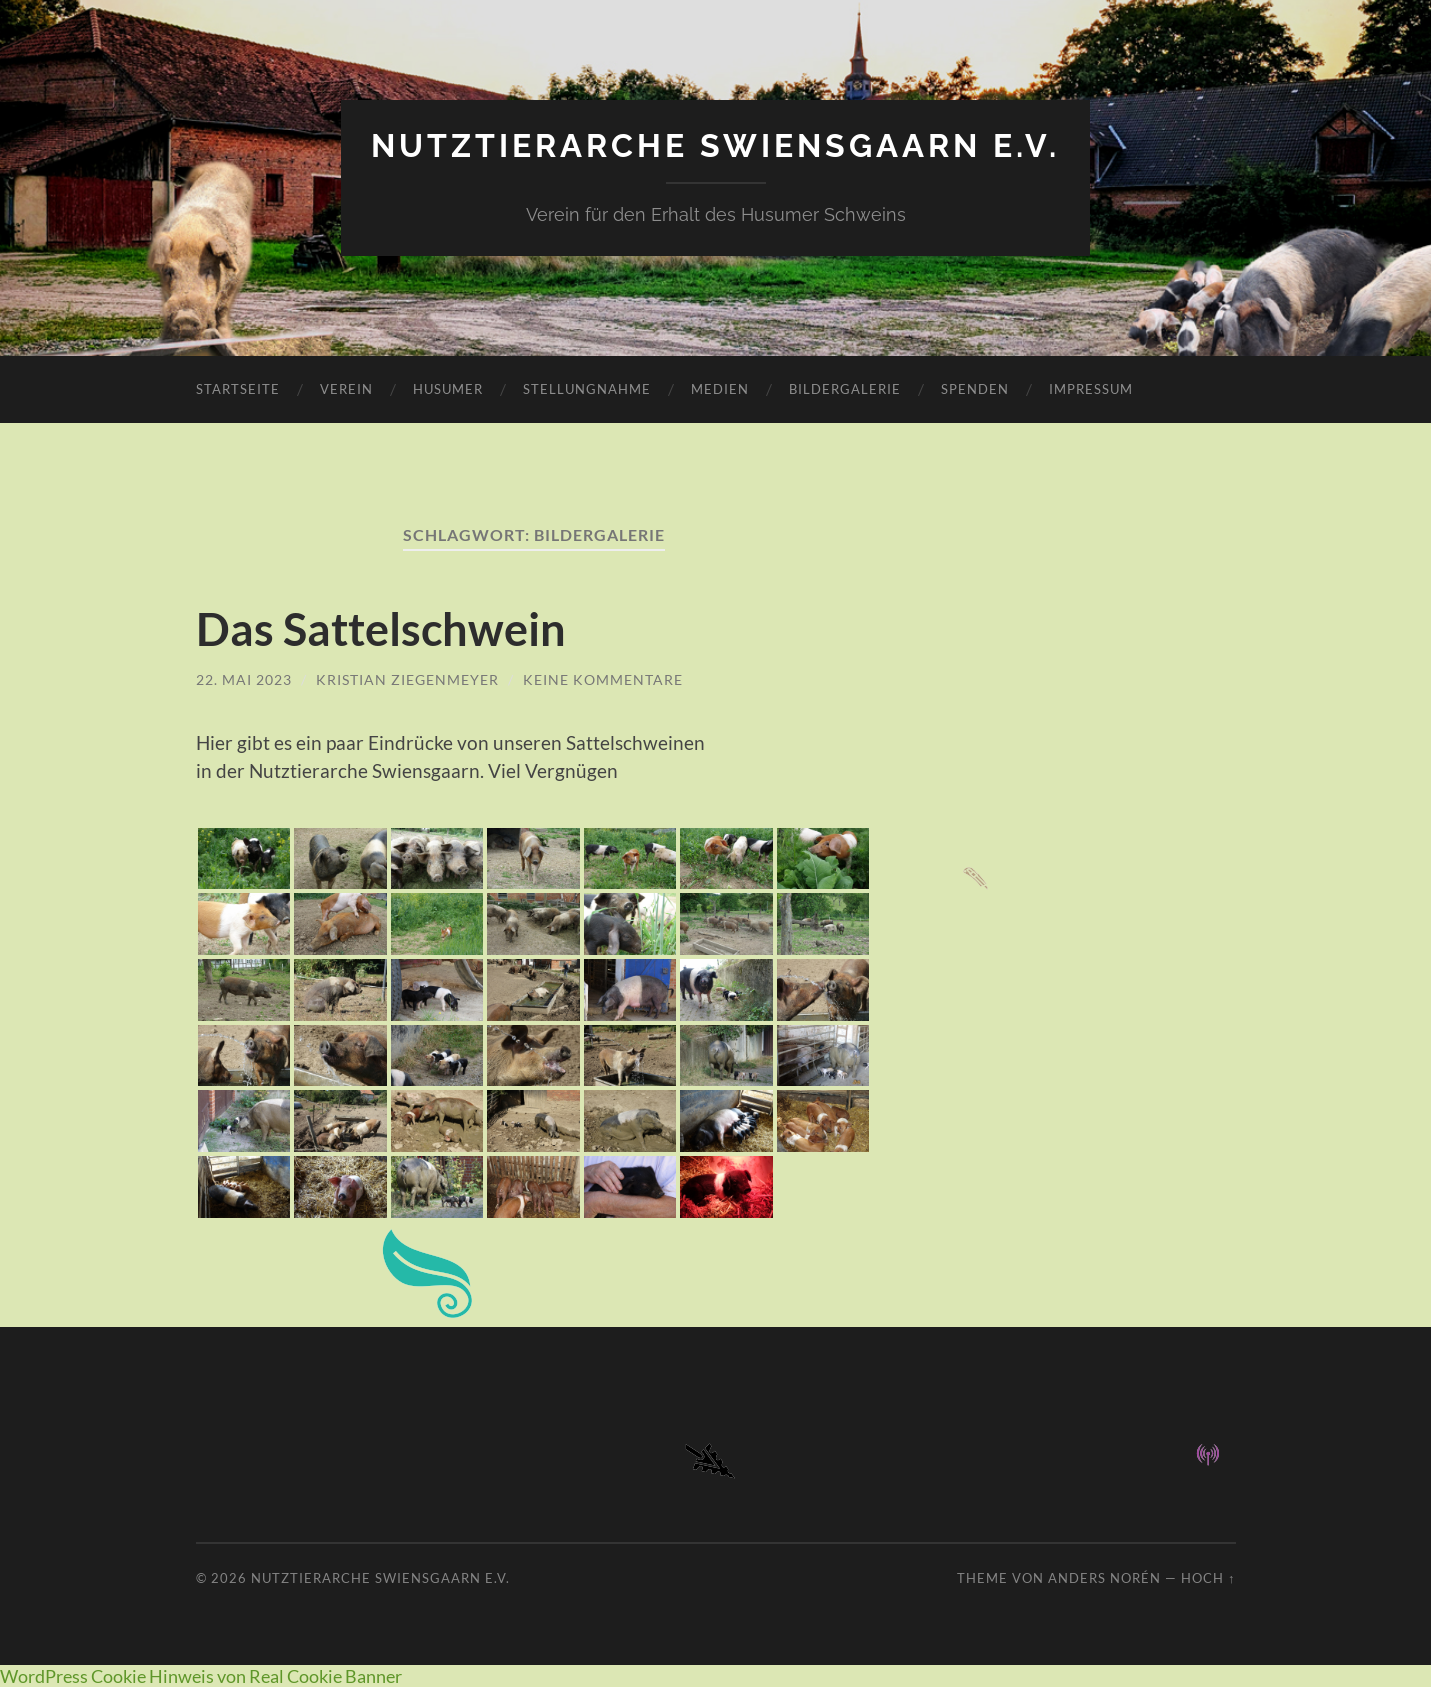 The image size is (1431, 1687). Describe the element at coordinates (1208, 1454) in the screenshot. I see `indicates active signal or broadcast status` at that location.